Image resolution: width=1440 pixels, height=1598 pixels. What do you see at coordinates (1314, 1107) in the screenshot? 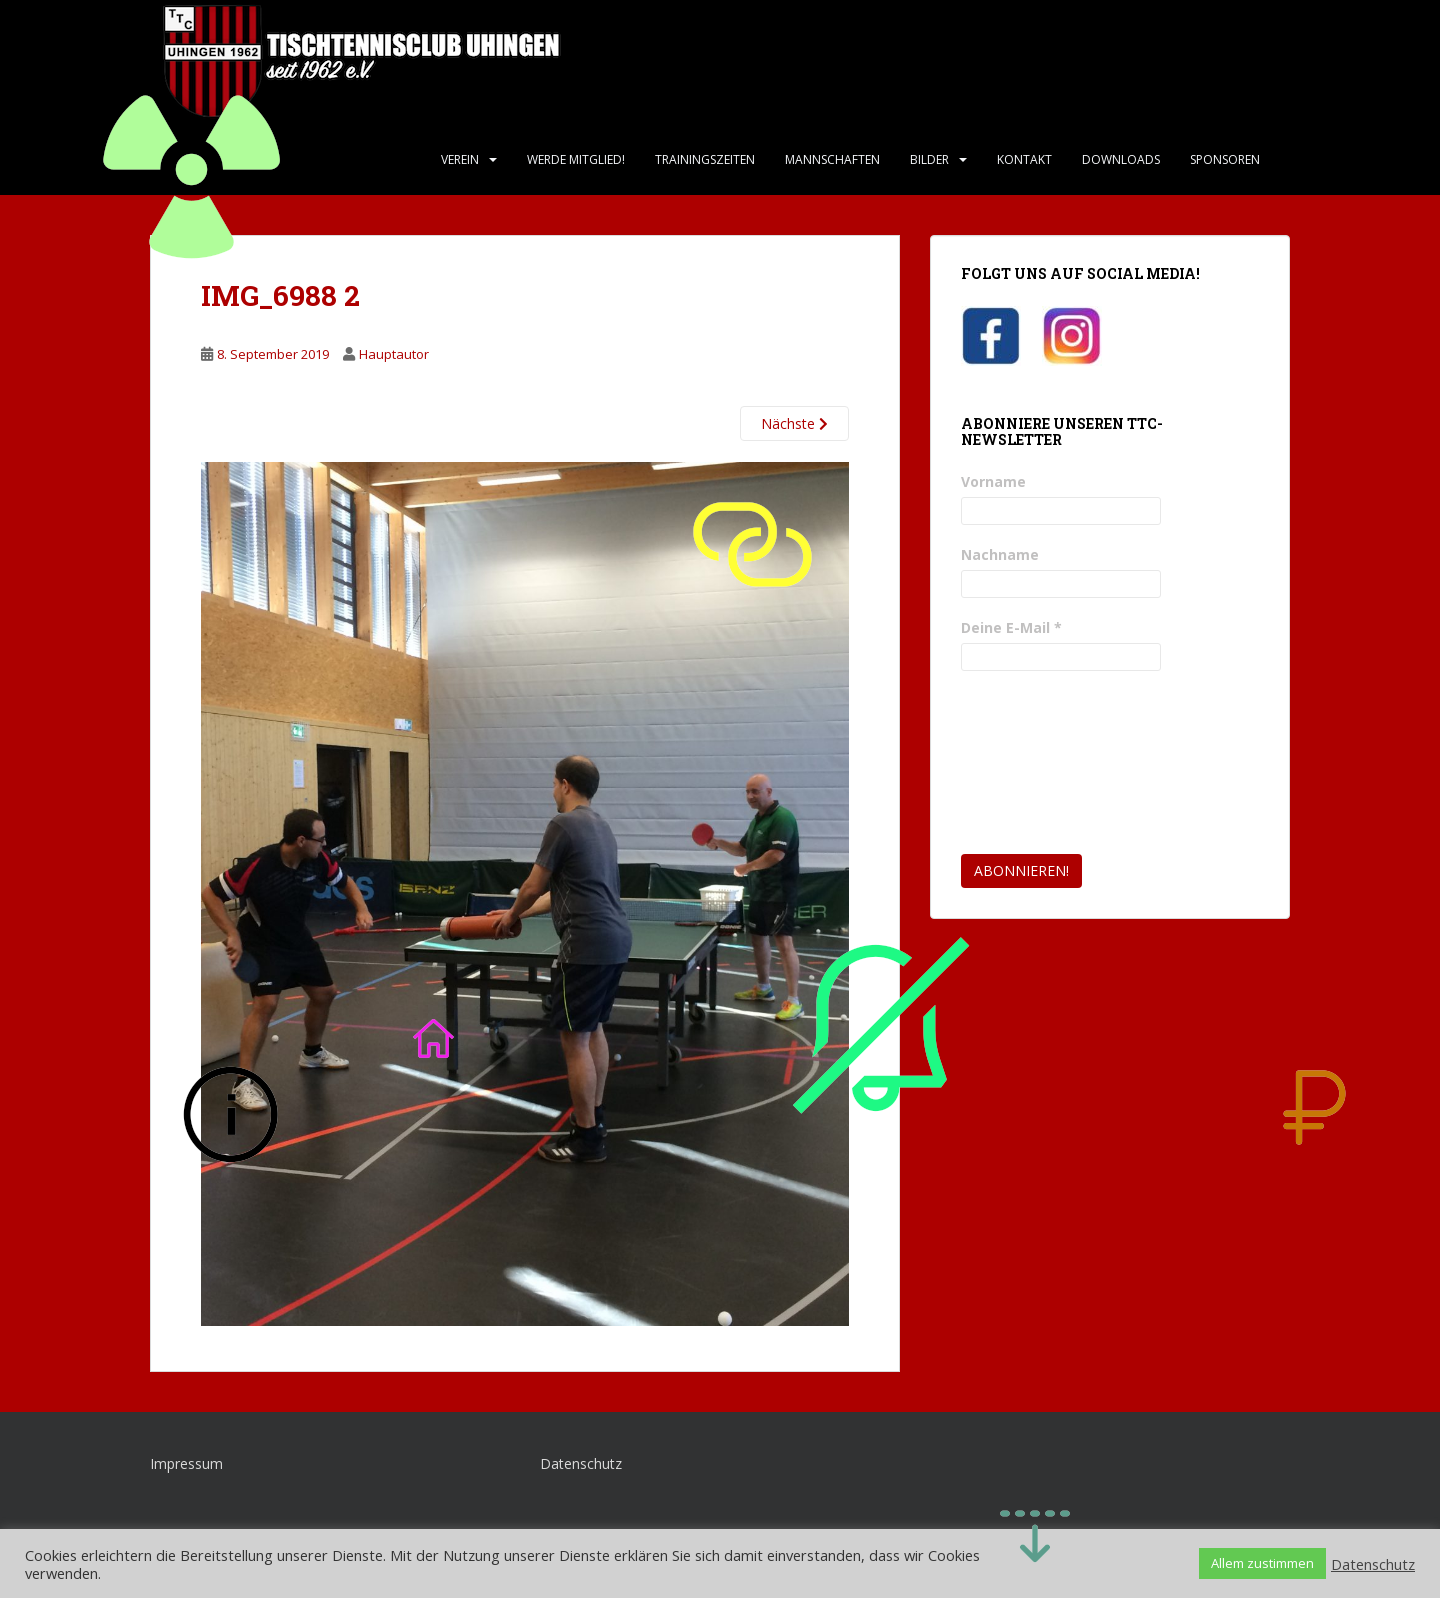
I see `view prices in russian rubles` at bounding box center [1314, 1107].